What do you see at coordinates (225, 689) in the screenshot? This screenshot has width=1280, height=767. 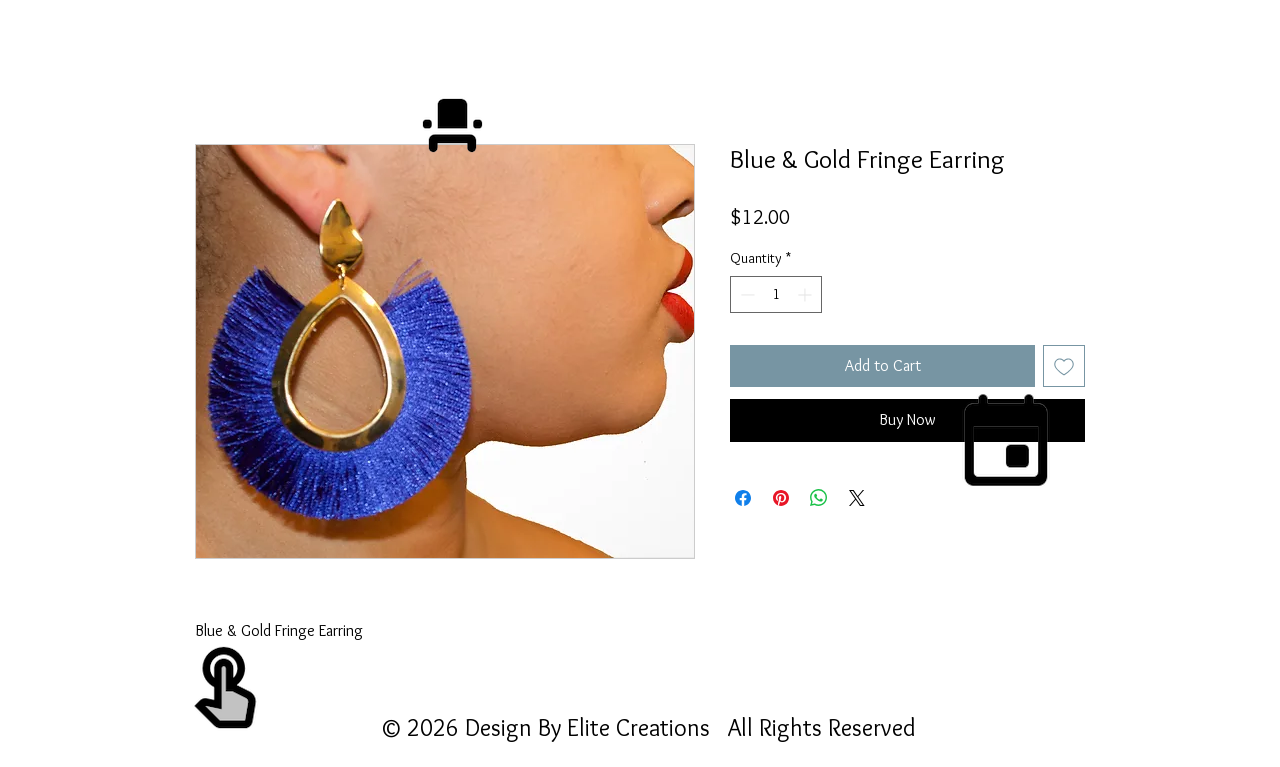 I see `tap to interact with touchscreen element` at bounding box center [225, 689].